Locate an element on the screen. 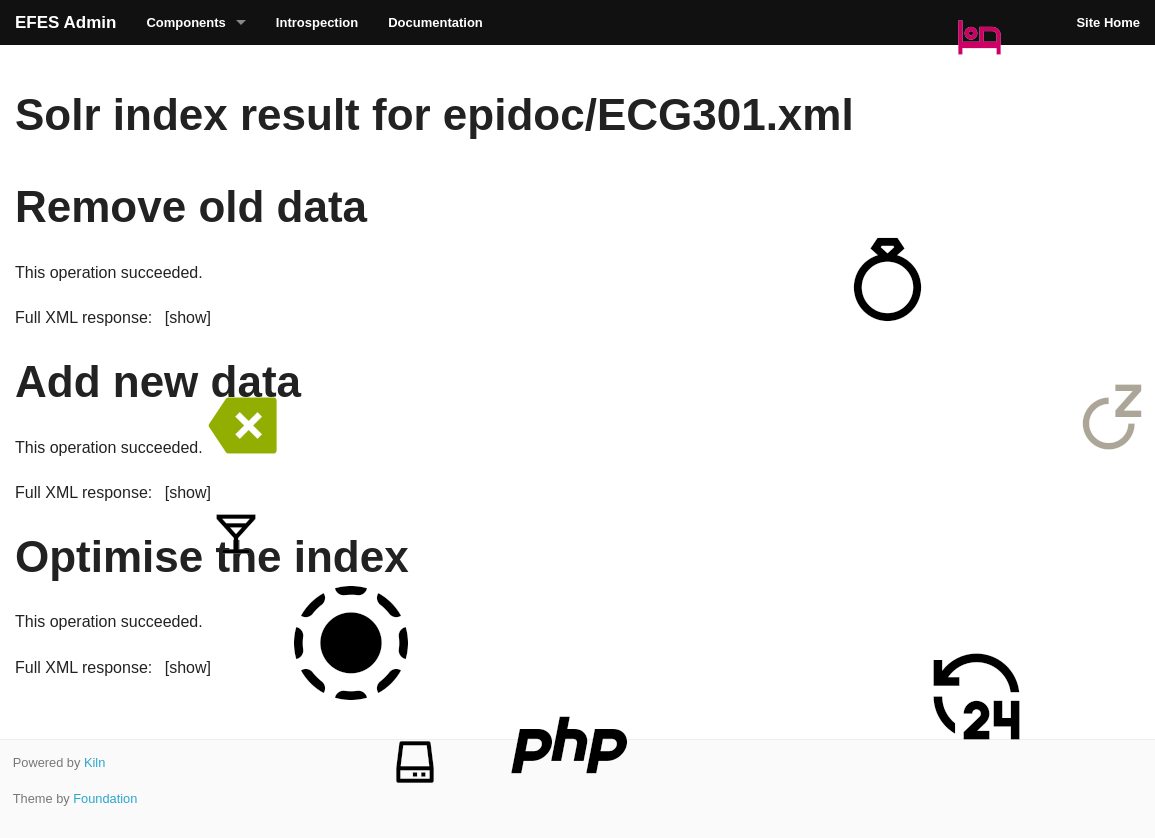 The image size is (1155, 838). set a rest or sleep timer is located at coordinates (1112, 417).